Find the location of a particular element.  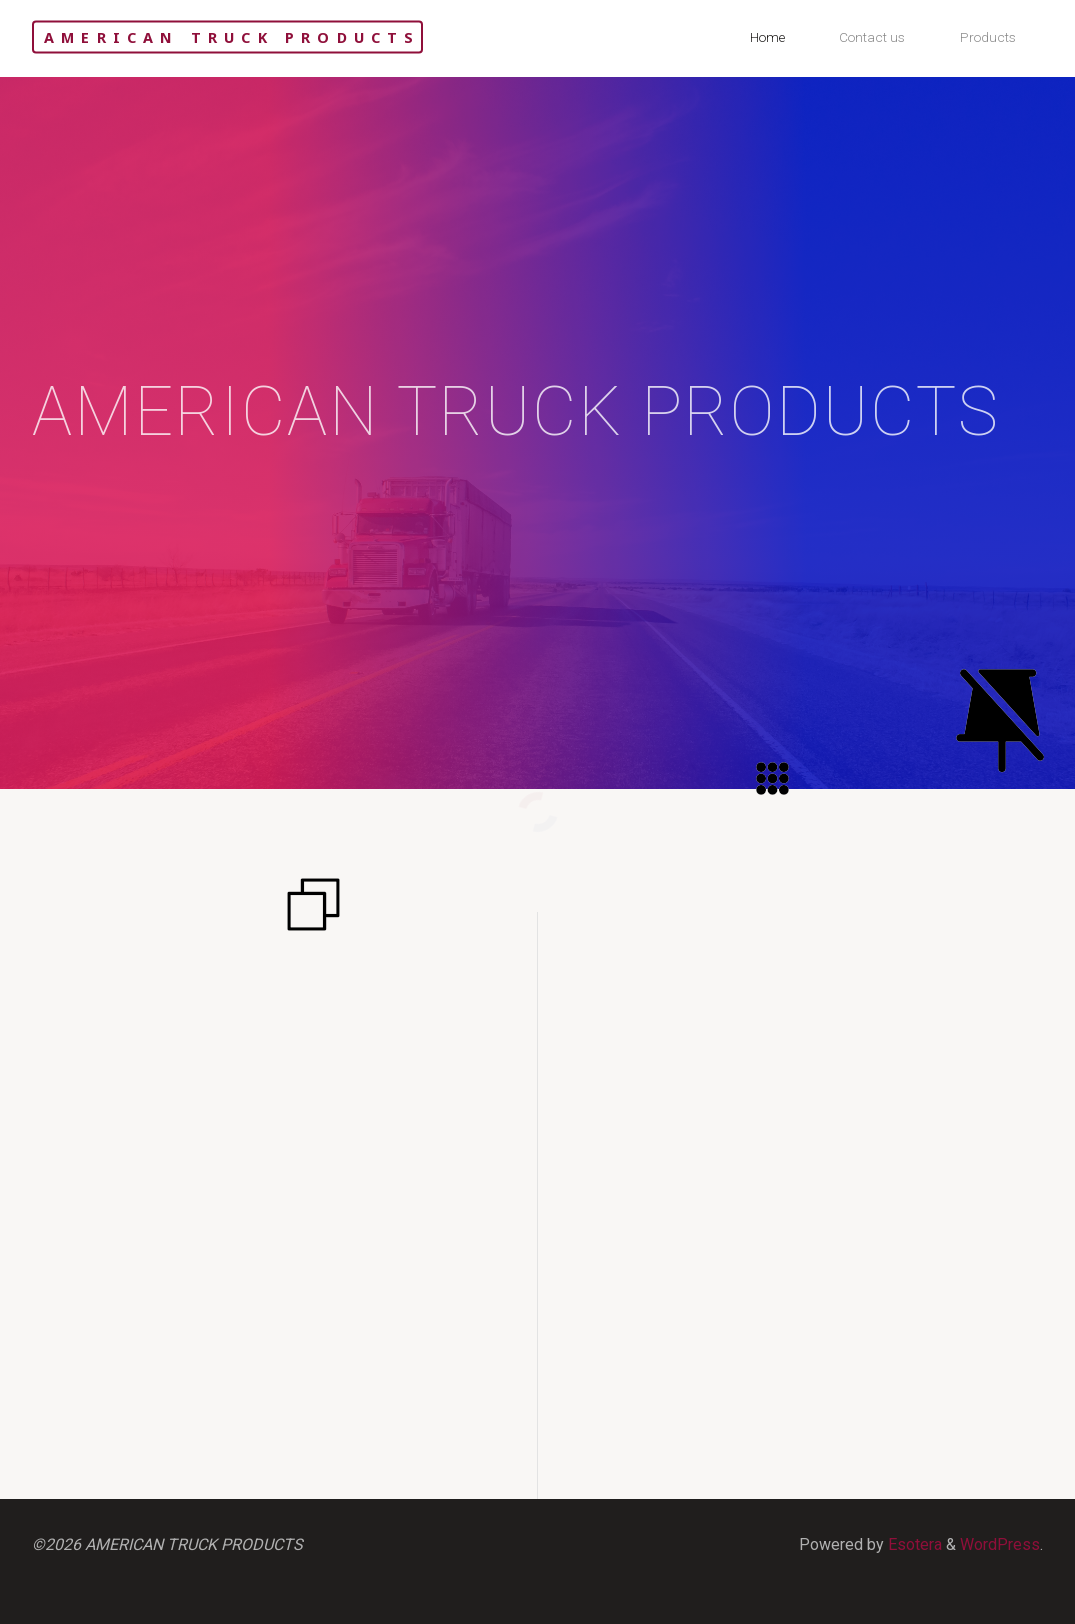

copy to clipboard is located at coordinates (313, 904).